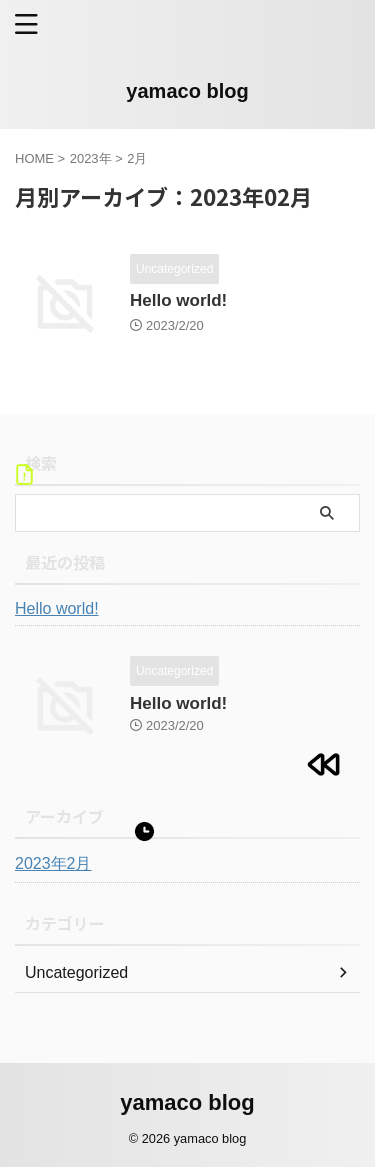 This screenshot has width=375, height=1167. What do you see at coordinates (325, 764) in the screenshot?
I see `rewind or skip backward in media playback` at bounding box center [325, 764].